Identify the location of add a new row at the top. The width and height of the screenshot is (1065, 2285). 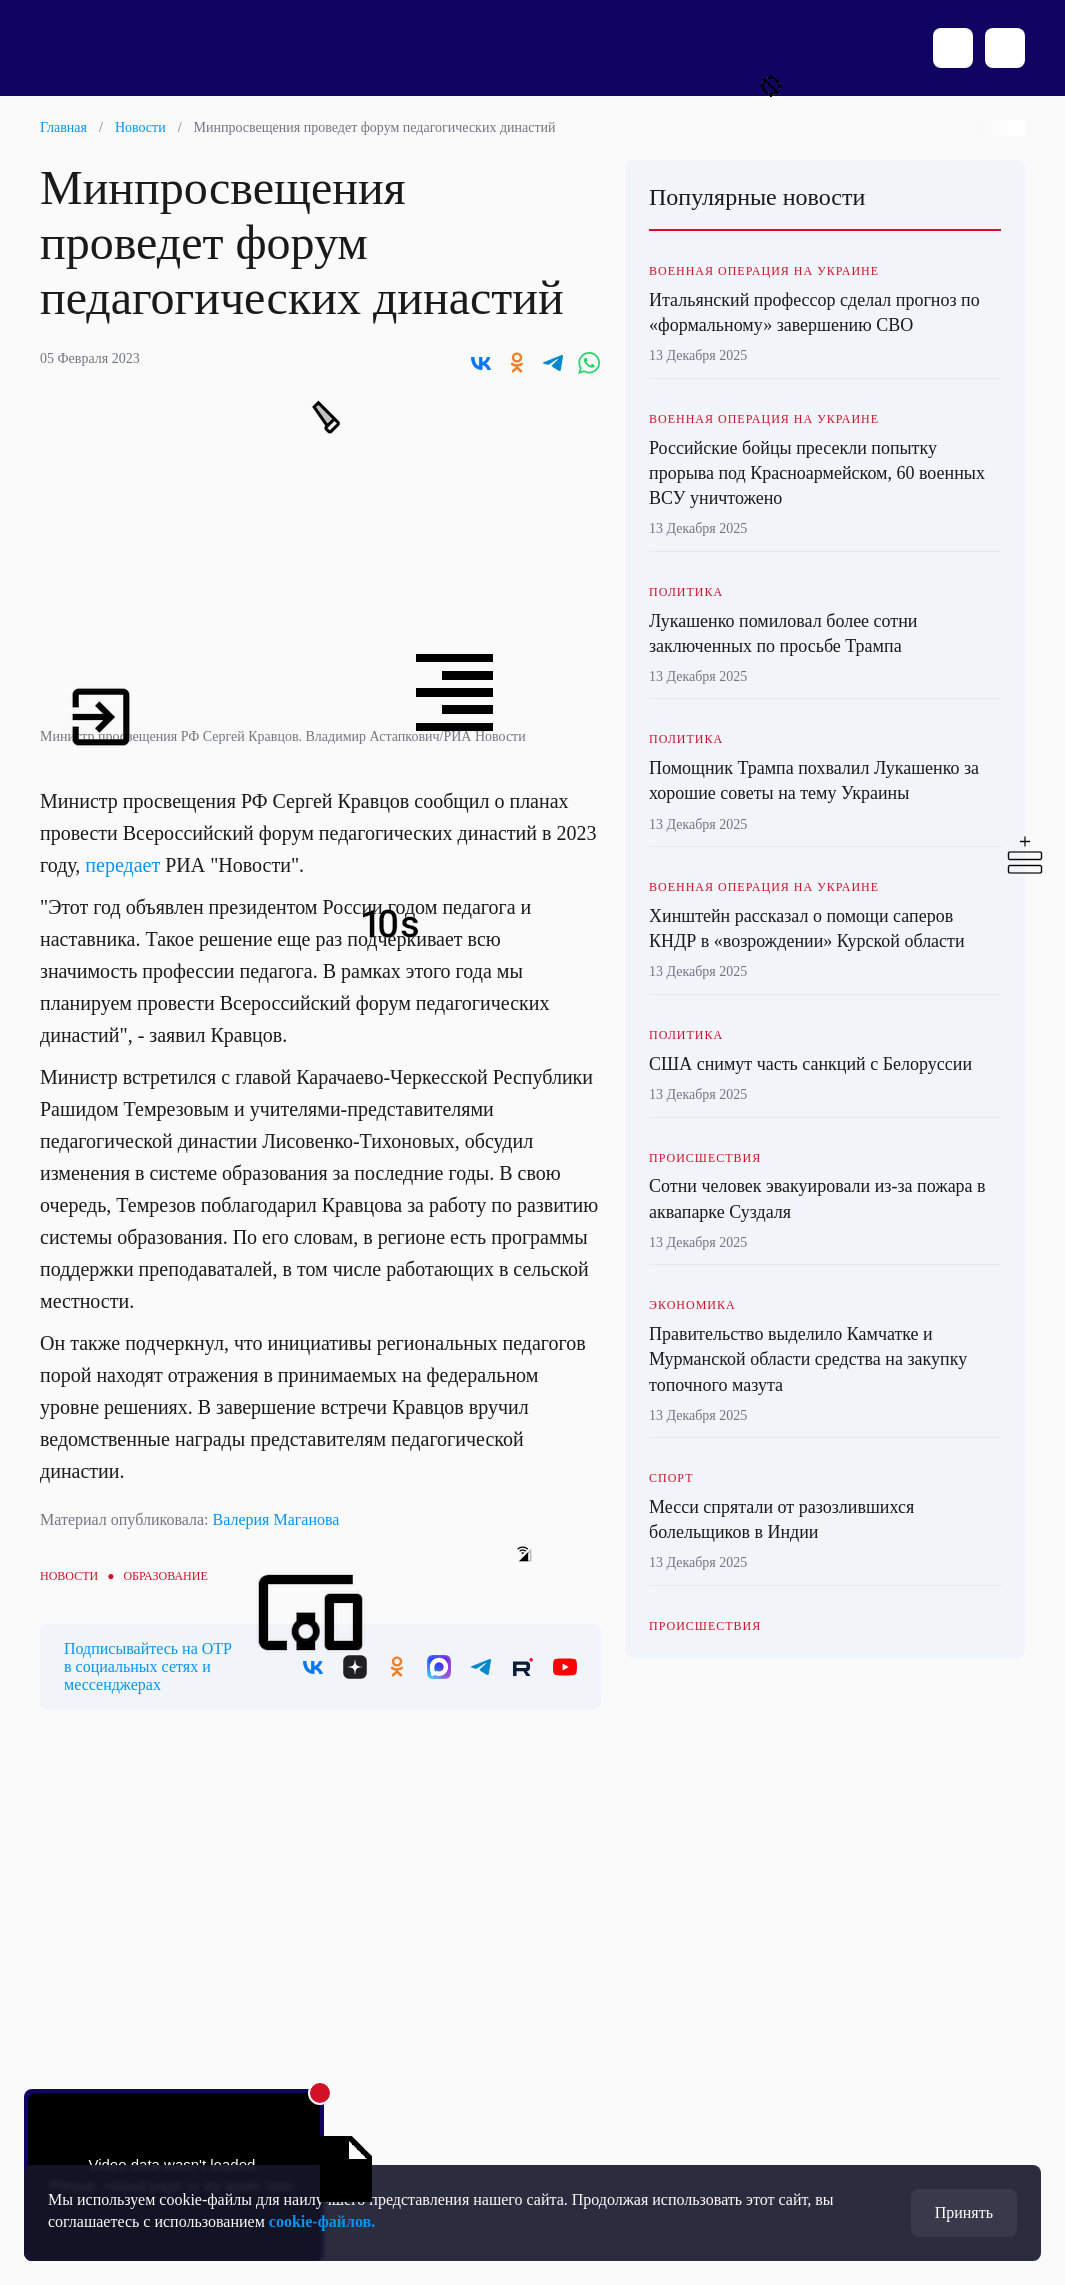
(1025, 858).